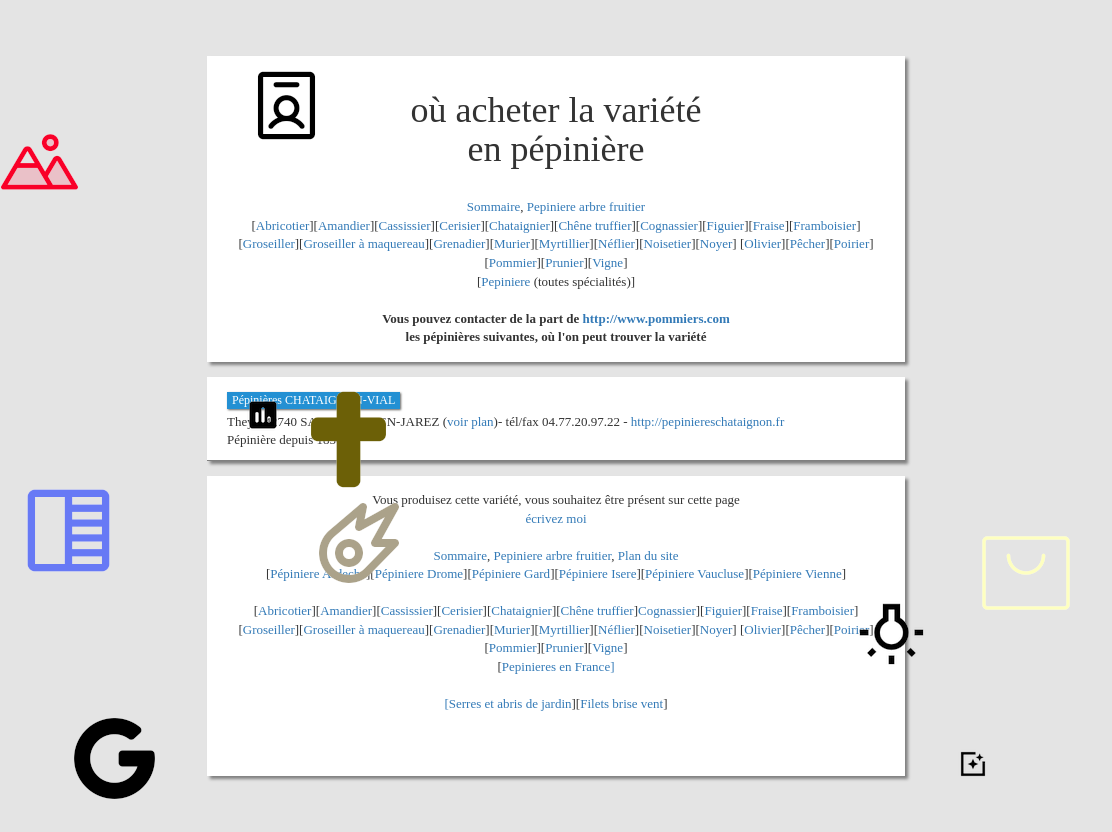 This screenshot has height=832, width=1112. What do you see at coordinates (891, 632) in the screenshot?
I see `adjust incandescent light settings` at bounding box center [891, 632].